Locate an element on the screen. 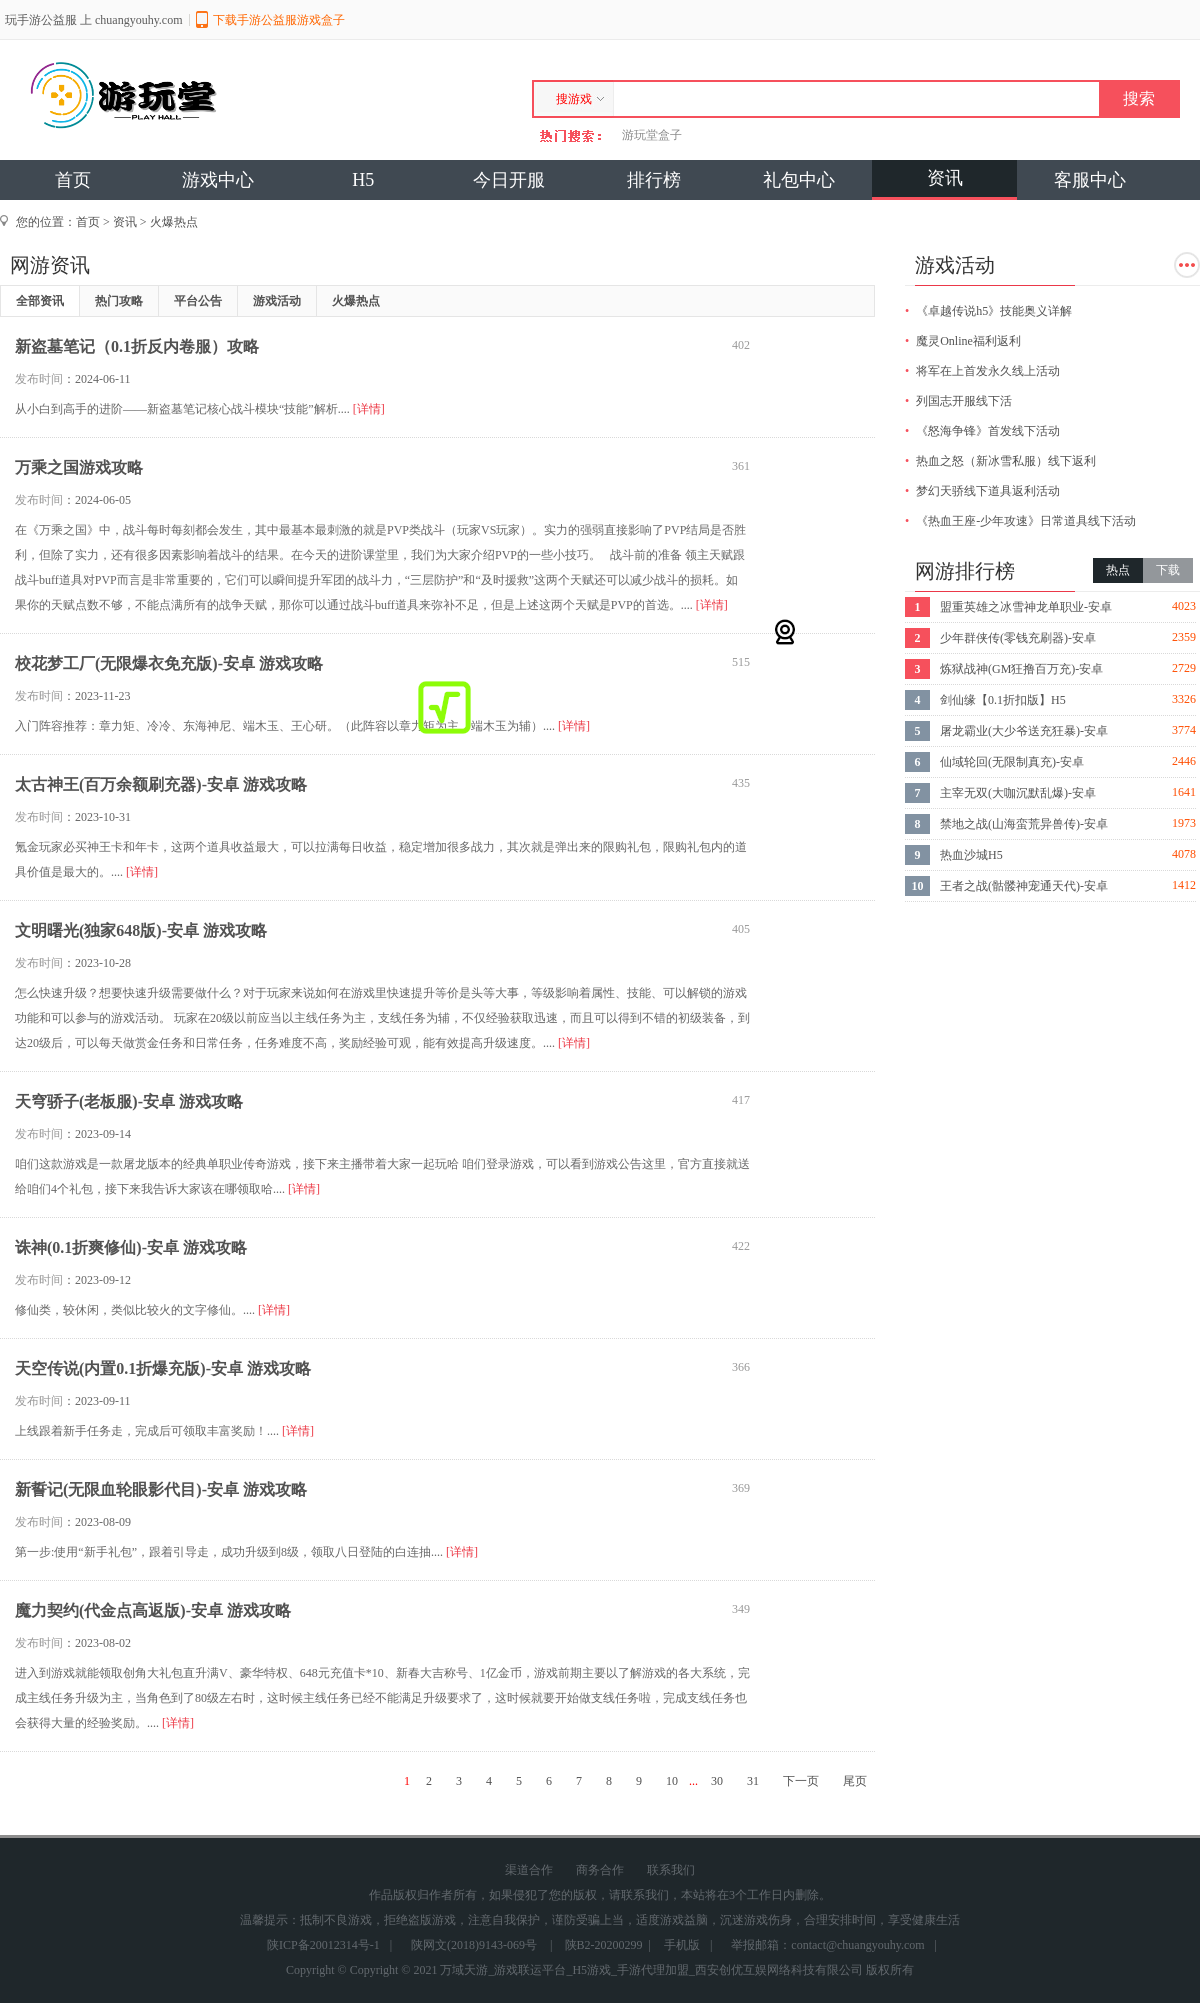 The image size is (1200, 2003). access square root calculator function is located at coordinates (444, 707).